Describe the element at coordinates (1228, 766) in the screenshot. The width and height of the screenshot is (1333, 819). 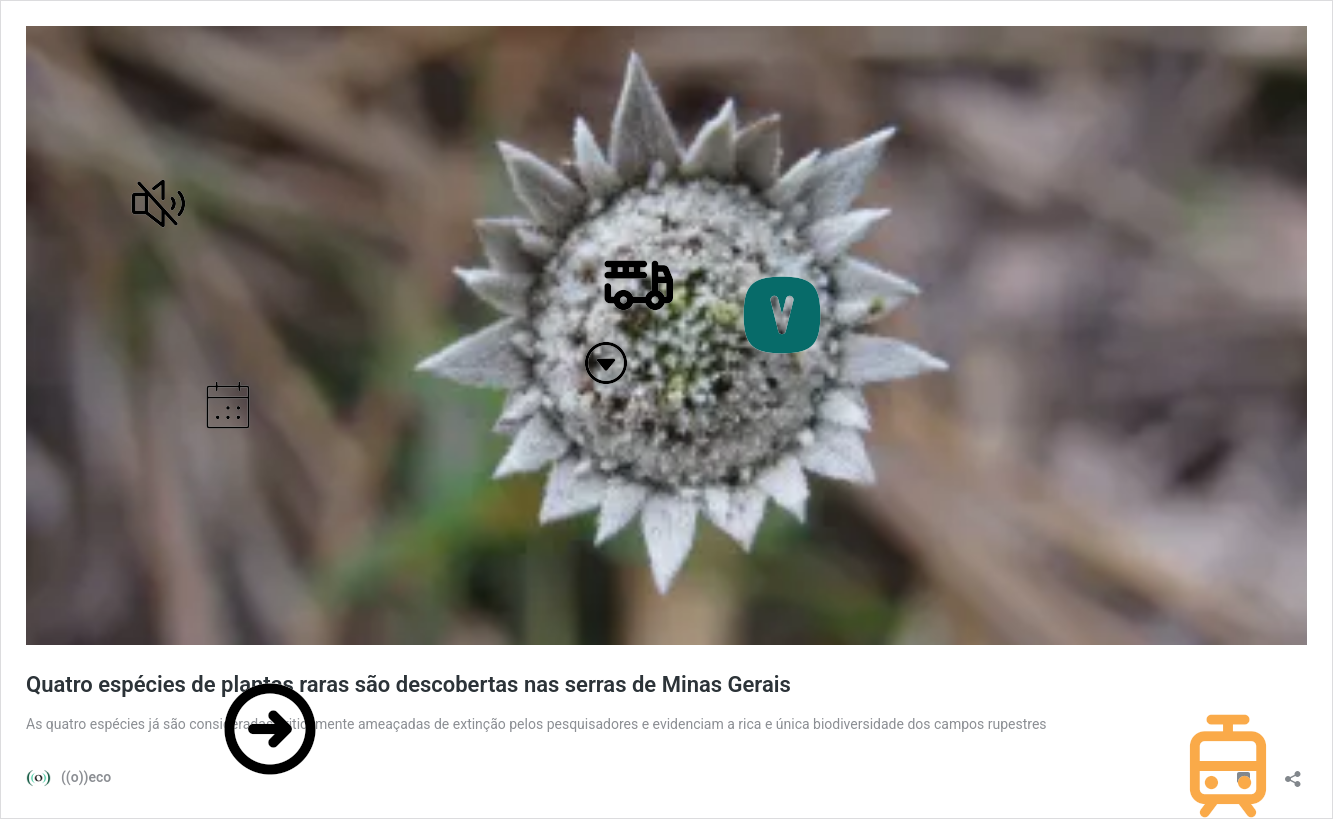
I see `view tram or light rail transit options` at that location.